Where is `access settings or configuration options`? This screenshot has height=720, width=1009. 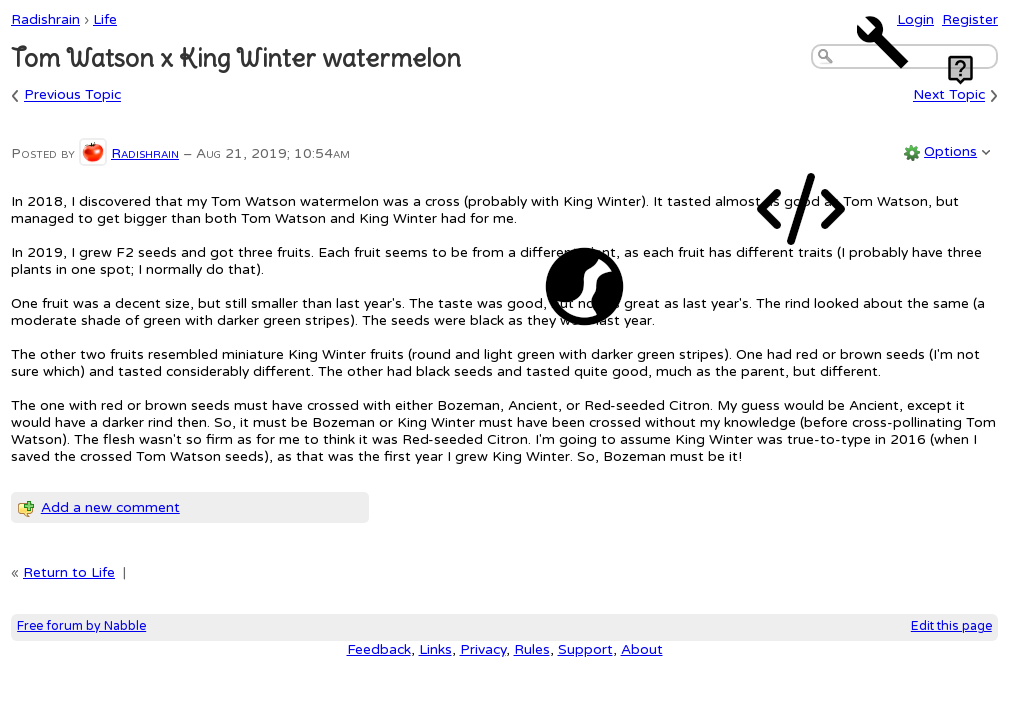
access settings or configuration options is located at coordinates (883, 42).